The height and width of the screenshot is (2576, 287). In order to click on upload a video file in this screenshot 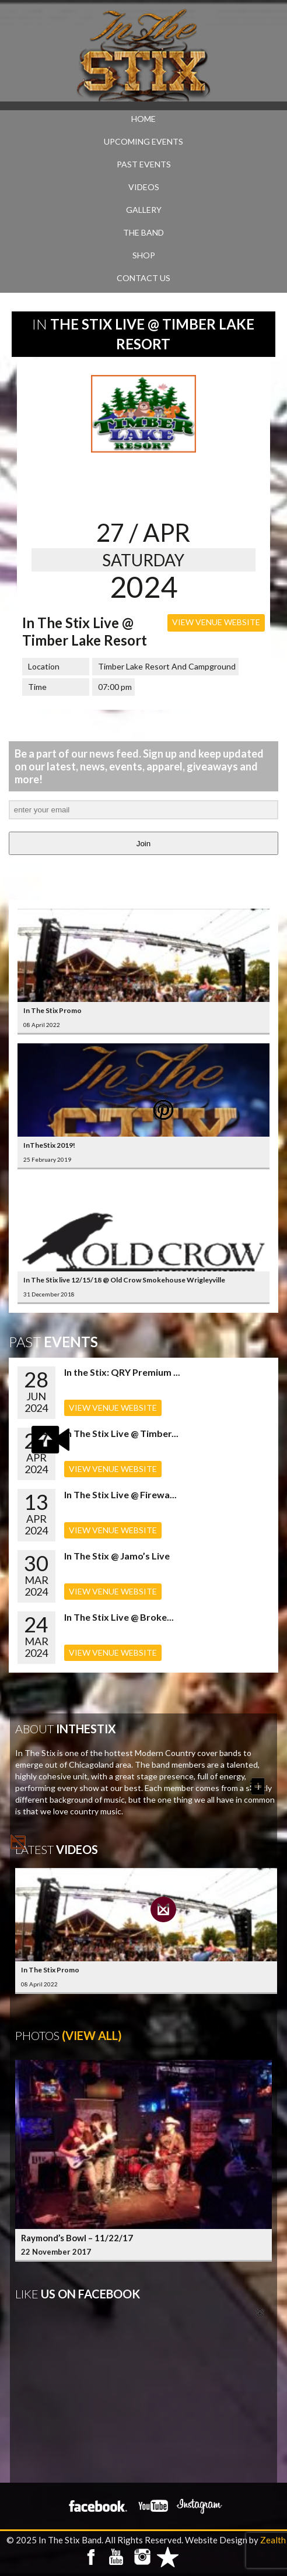, I will do `click(50, 1439)`.